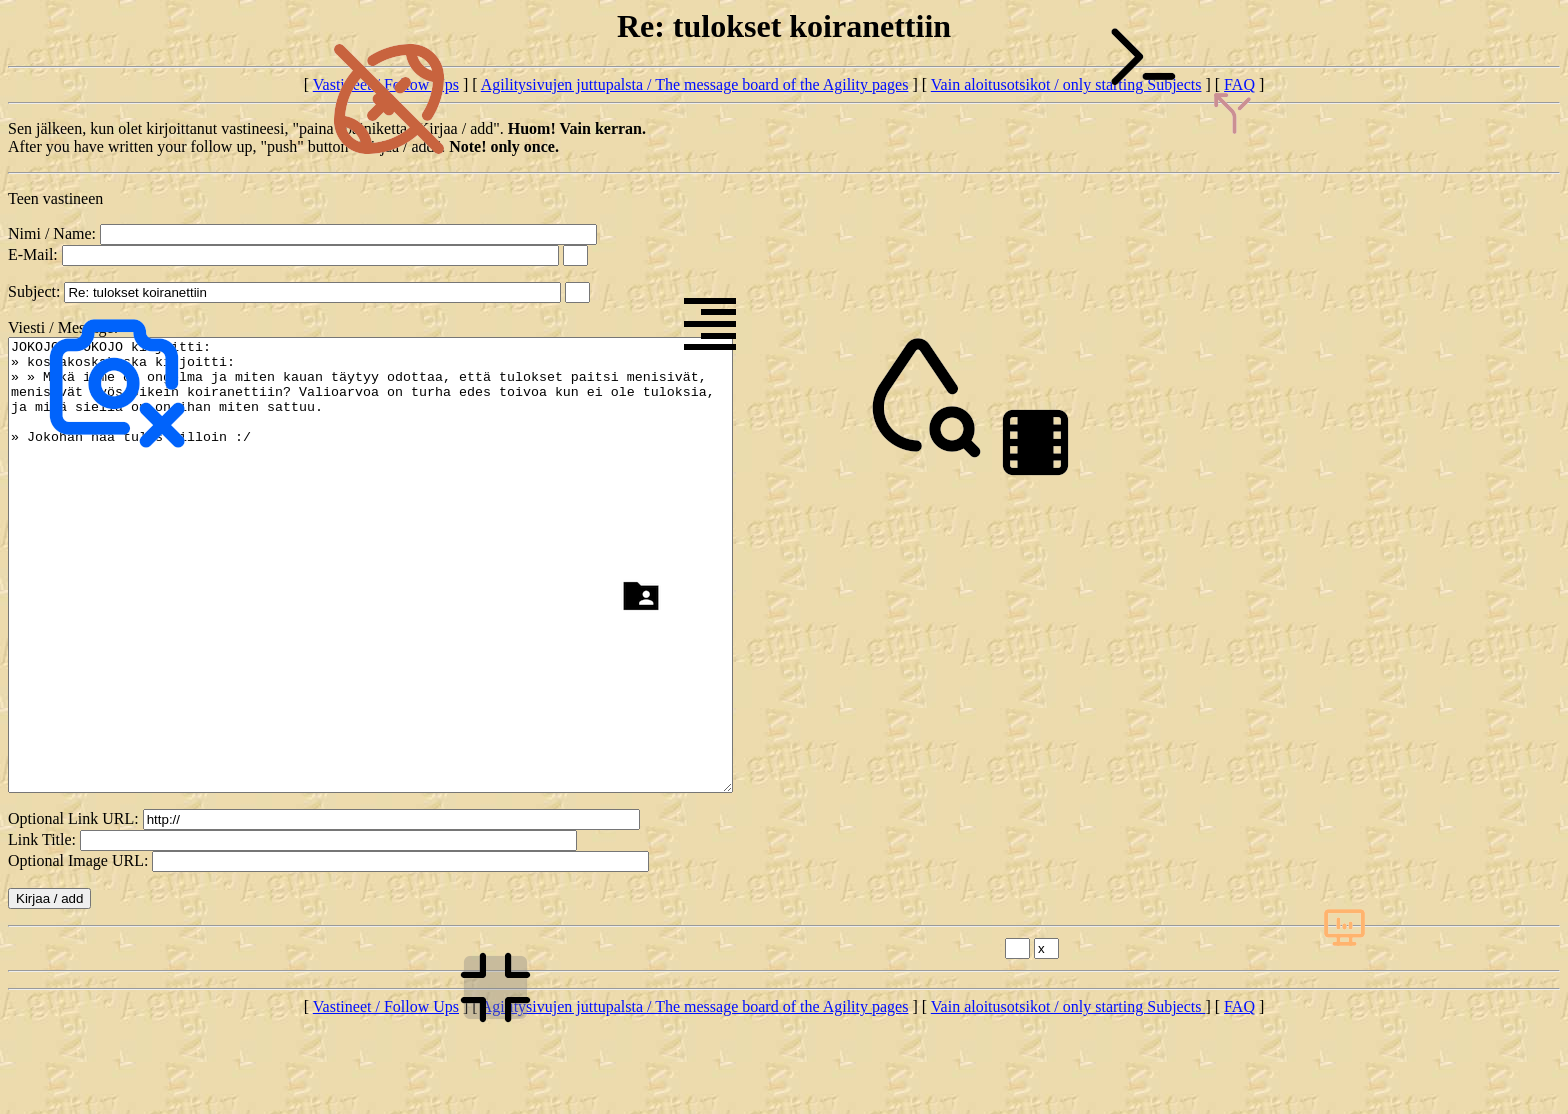  Describe the element at coordinates (710, 324) in the screenshot. I see `align text to the right` at that location.